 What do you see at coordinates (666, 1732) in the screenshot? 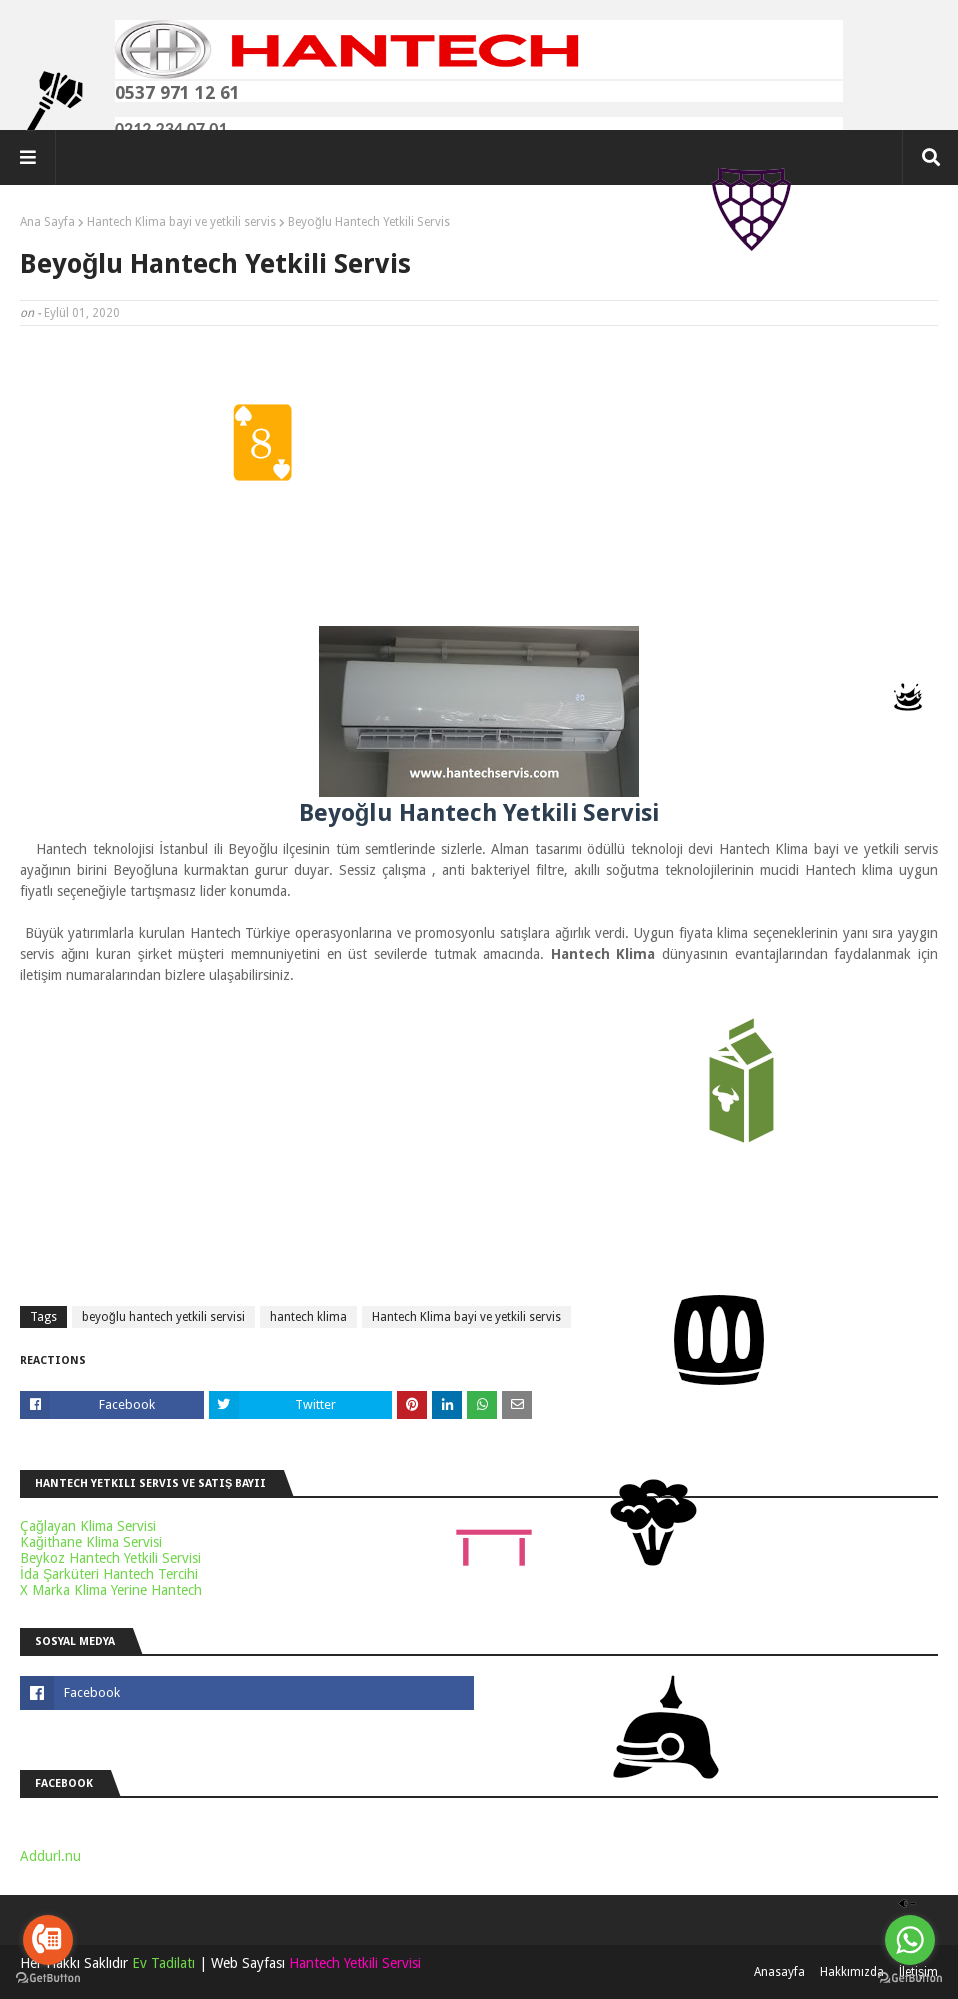
I see `select prussian/german historical faction` at bounding box center [666, 1732].